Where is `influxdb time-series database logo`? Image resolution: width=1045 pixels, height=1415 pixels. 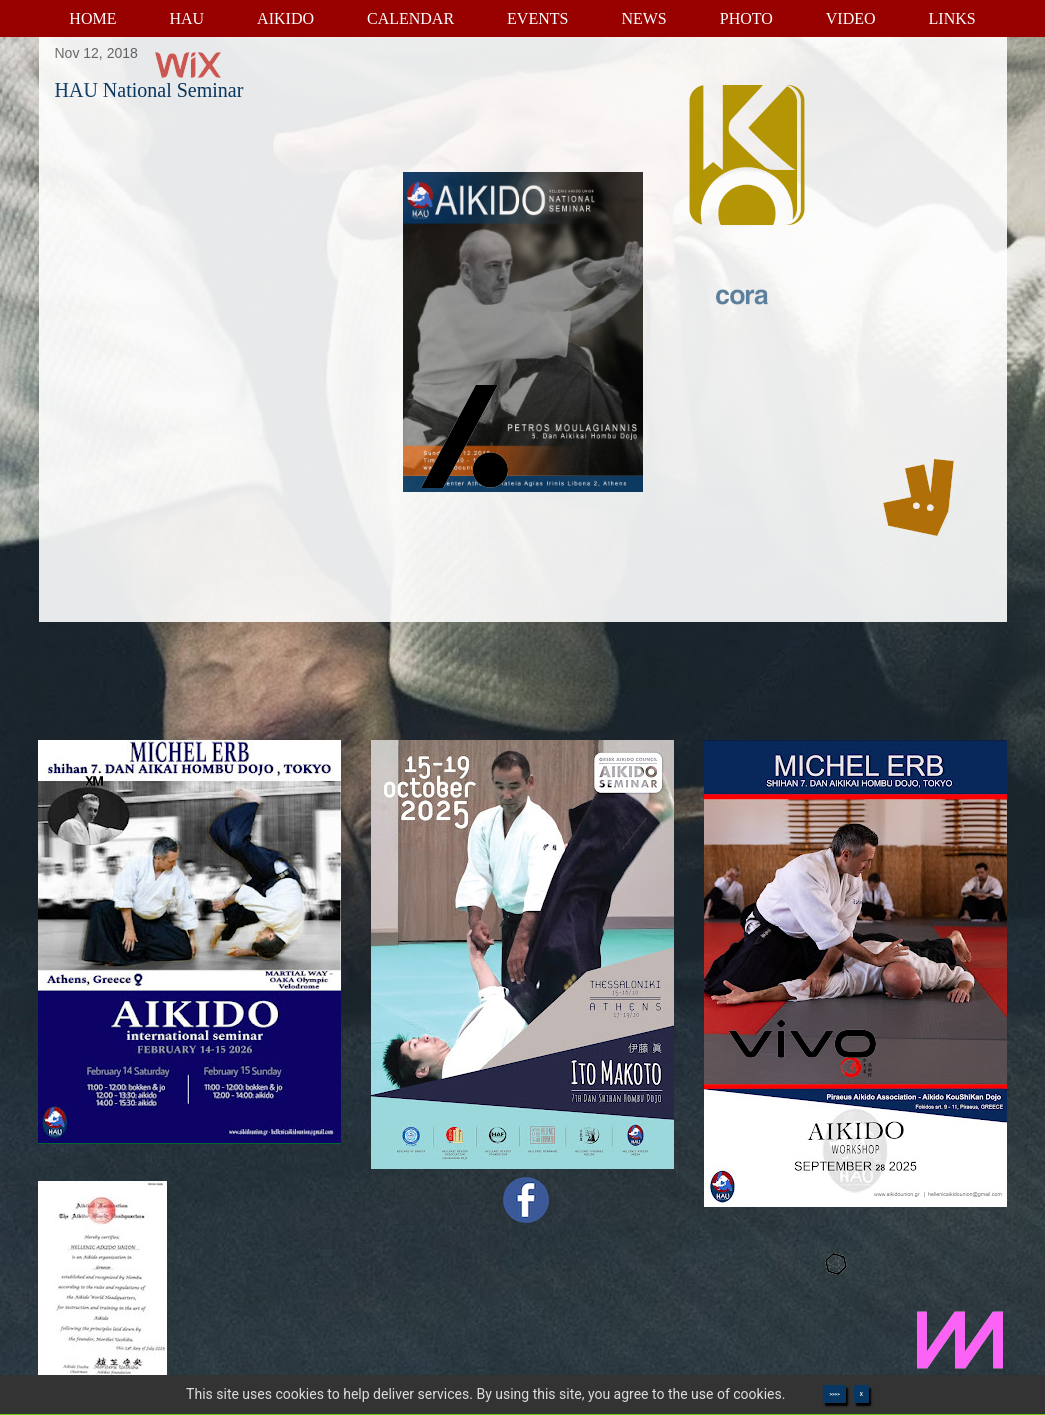
influxdb time-series database logo is located at coordinates (836, 1264).